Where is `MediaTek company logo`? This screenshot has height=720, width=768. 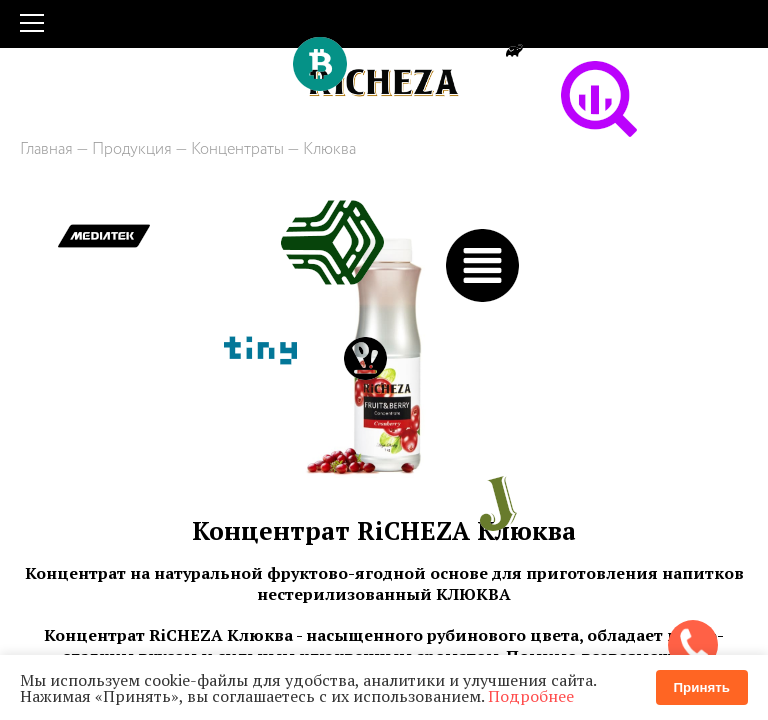 MediaTek company logo is located at coordinates (104, 236).